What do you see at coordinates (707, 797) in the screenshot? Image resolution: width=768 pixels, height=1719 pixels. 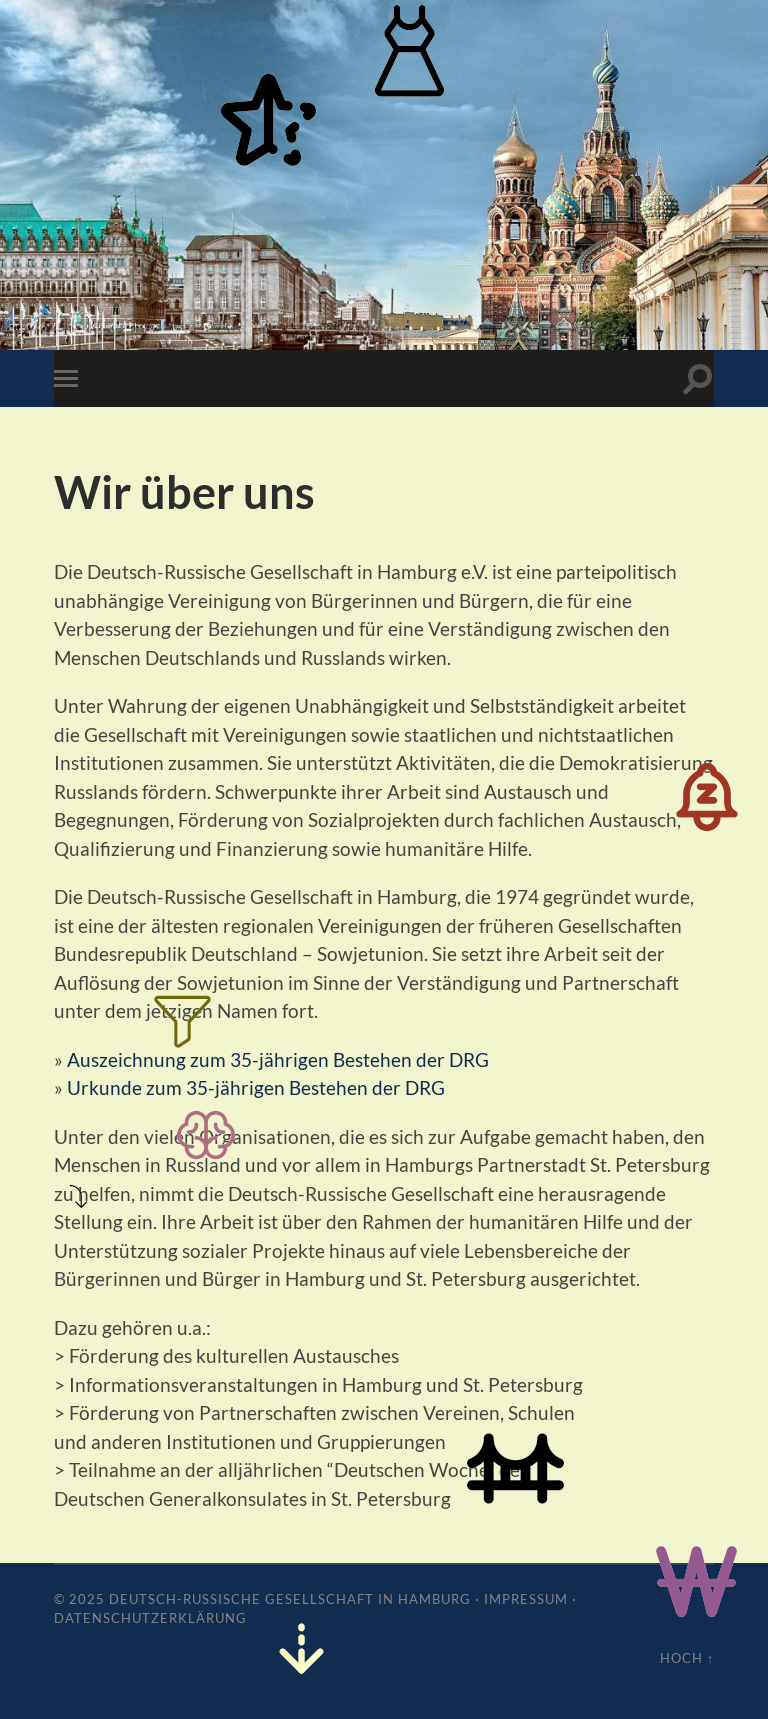 I see `snooze notifications` at bounding box center [707, 797].